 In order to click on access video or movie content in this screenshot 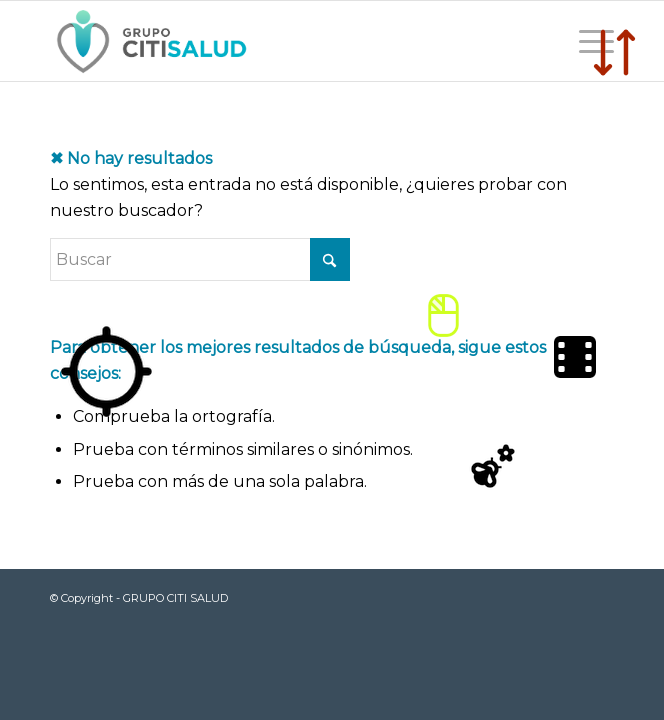, I will do `click(575, 357)`.